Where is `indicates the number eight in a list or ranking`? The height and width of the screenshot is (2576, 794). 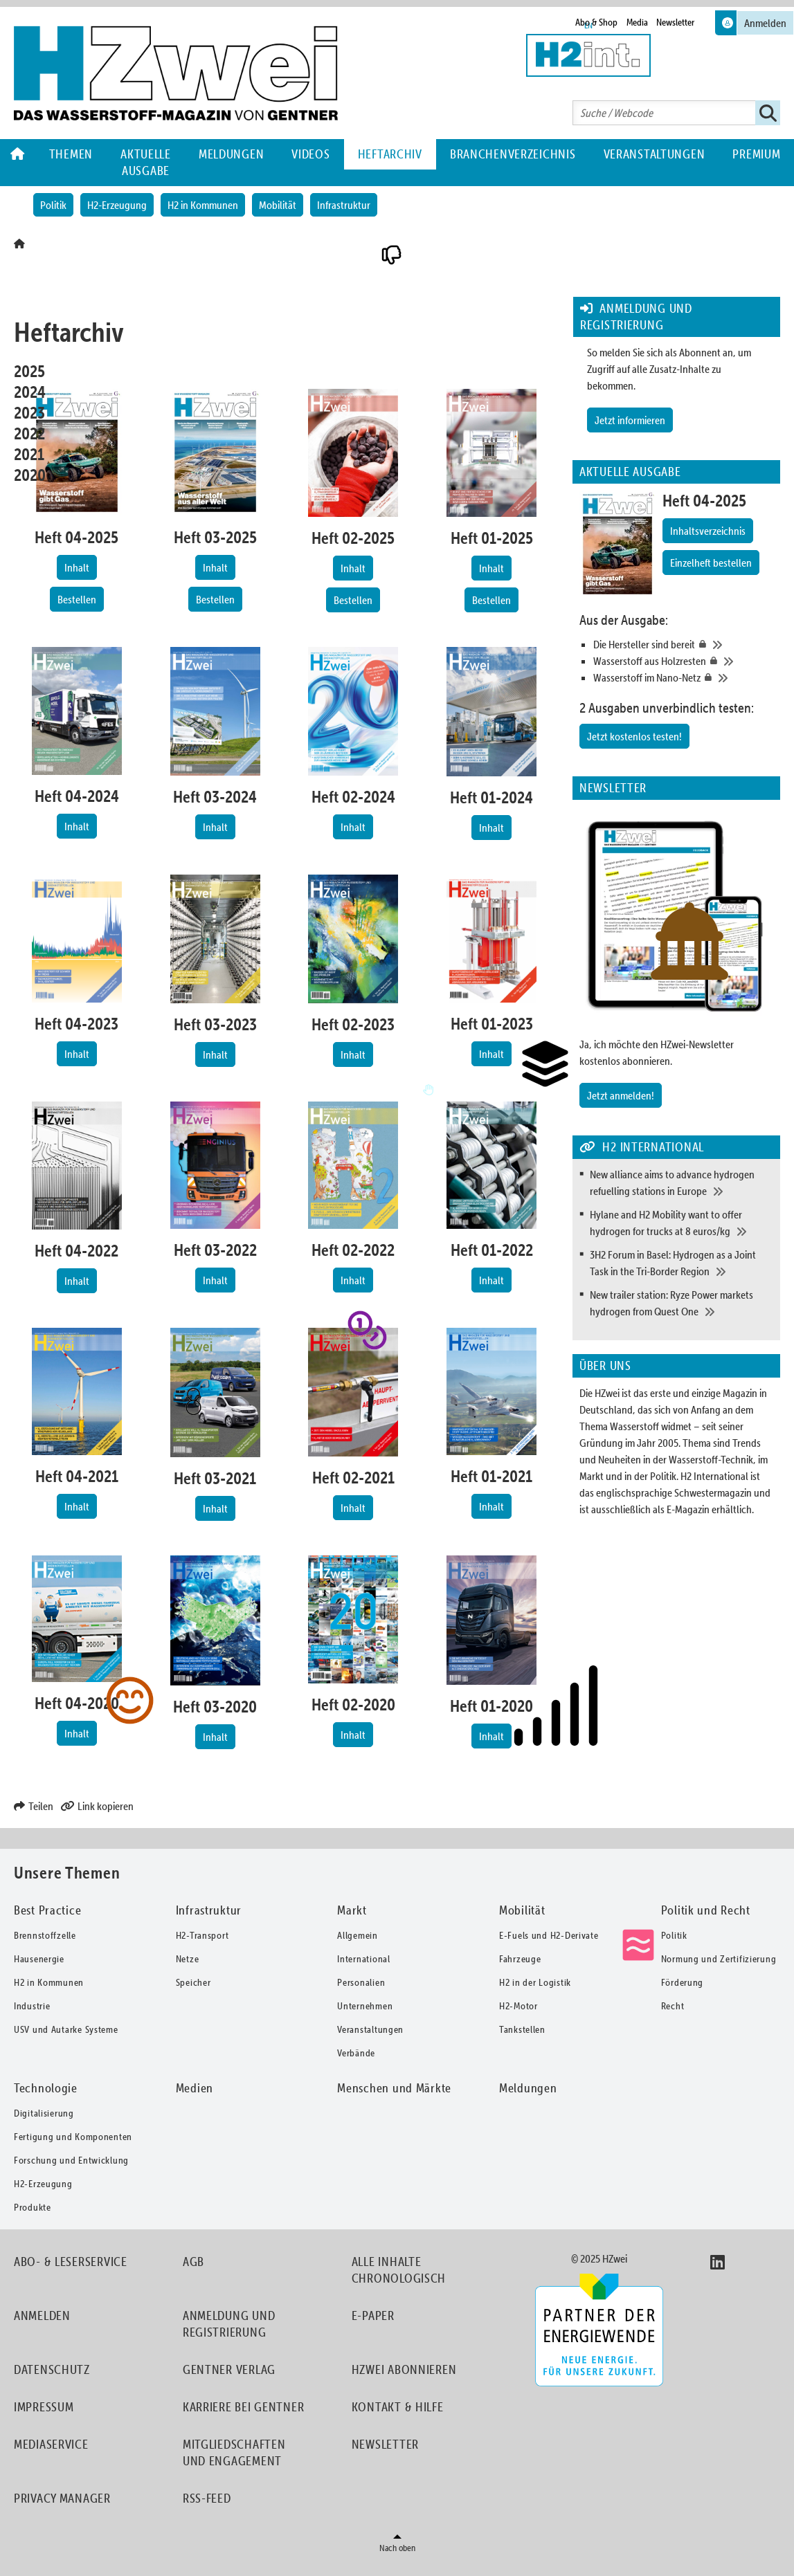
indicates the number eight in a list or ranking is located at coordinates (193, 1401).